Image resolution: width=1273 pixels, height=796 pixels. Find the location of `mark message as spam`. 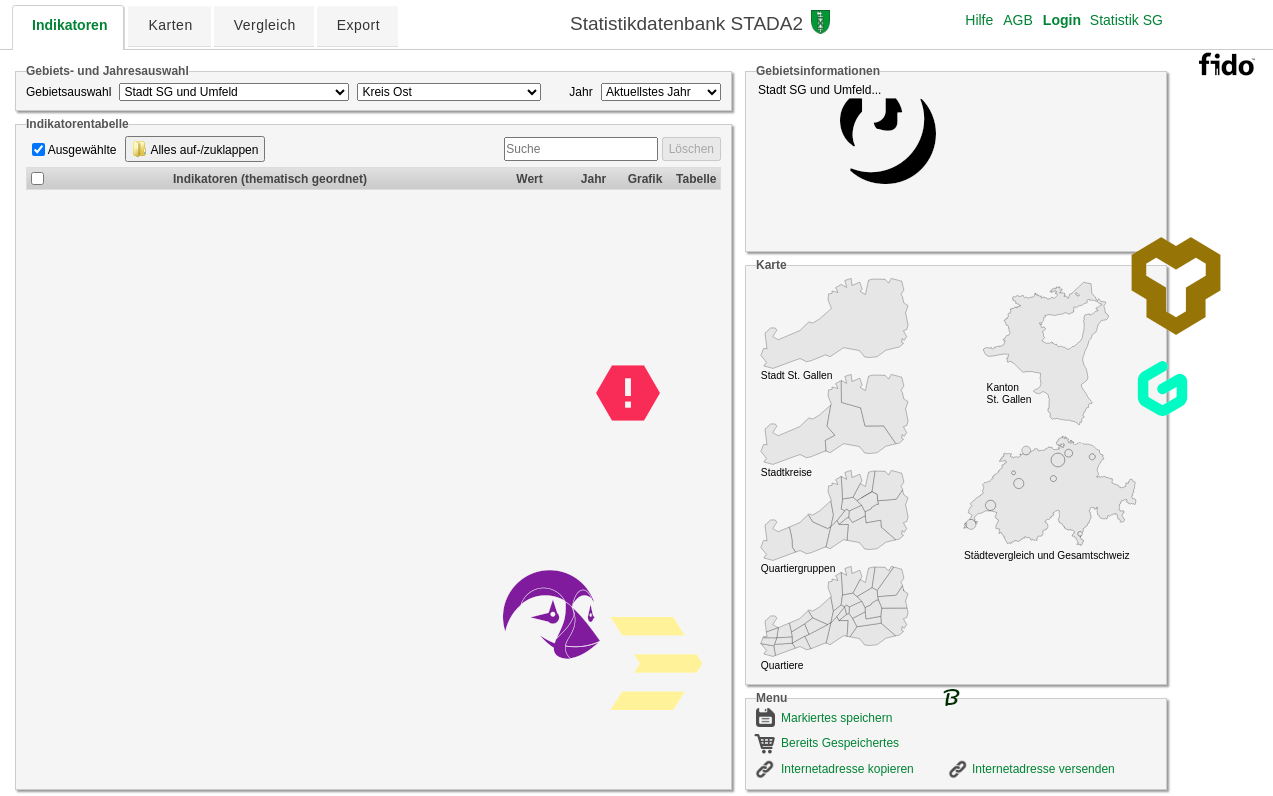

mark message as spam is located at coordinates (628, 393).